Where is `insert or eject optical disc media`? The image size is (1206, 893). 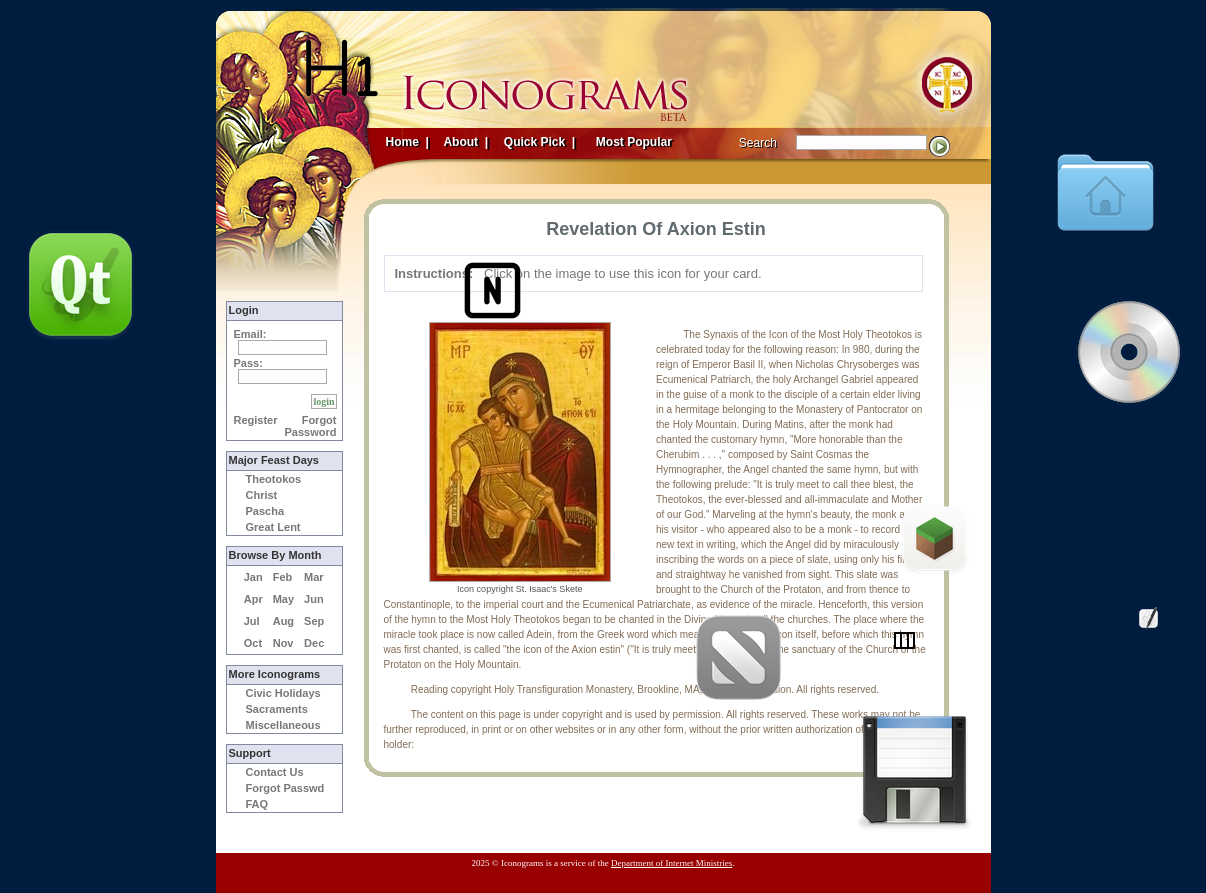 insert or eject optical disc media is located at coordinates (1129, 352).